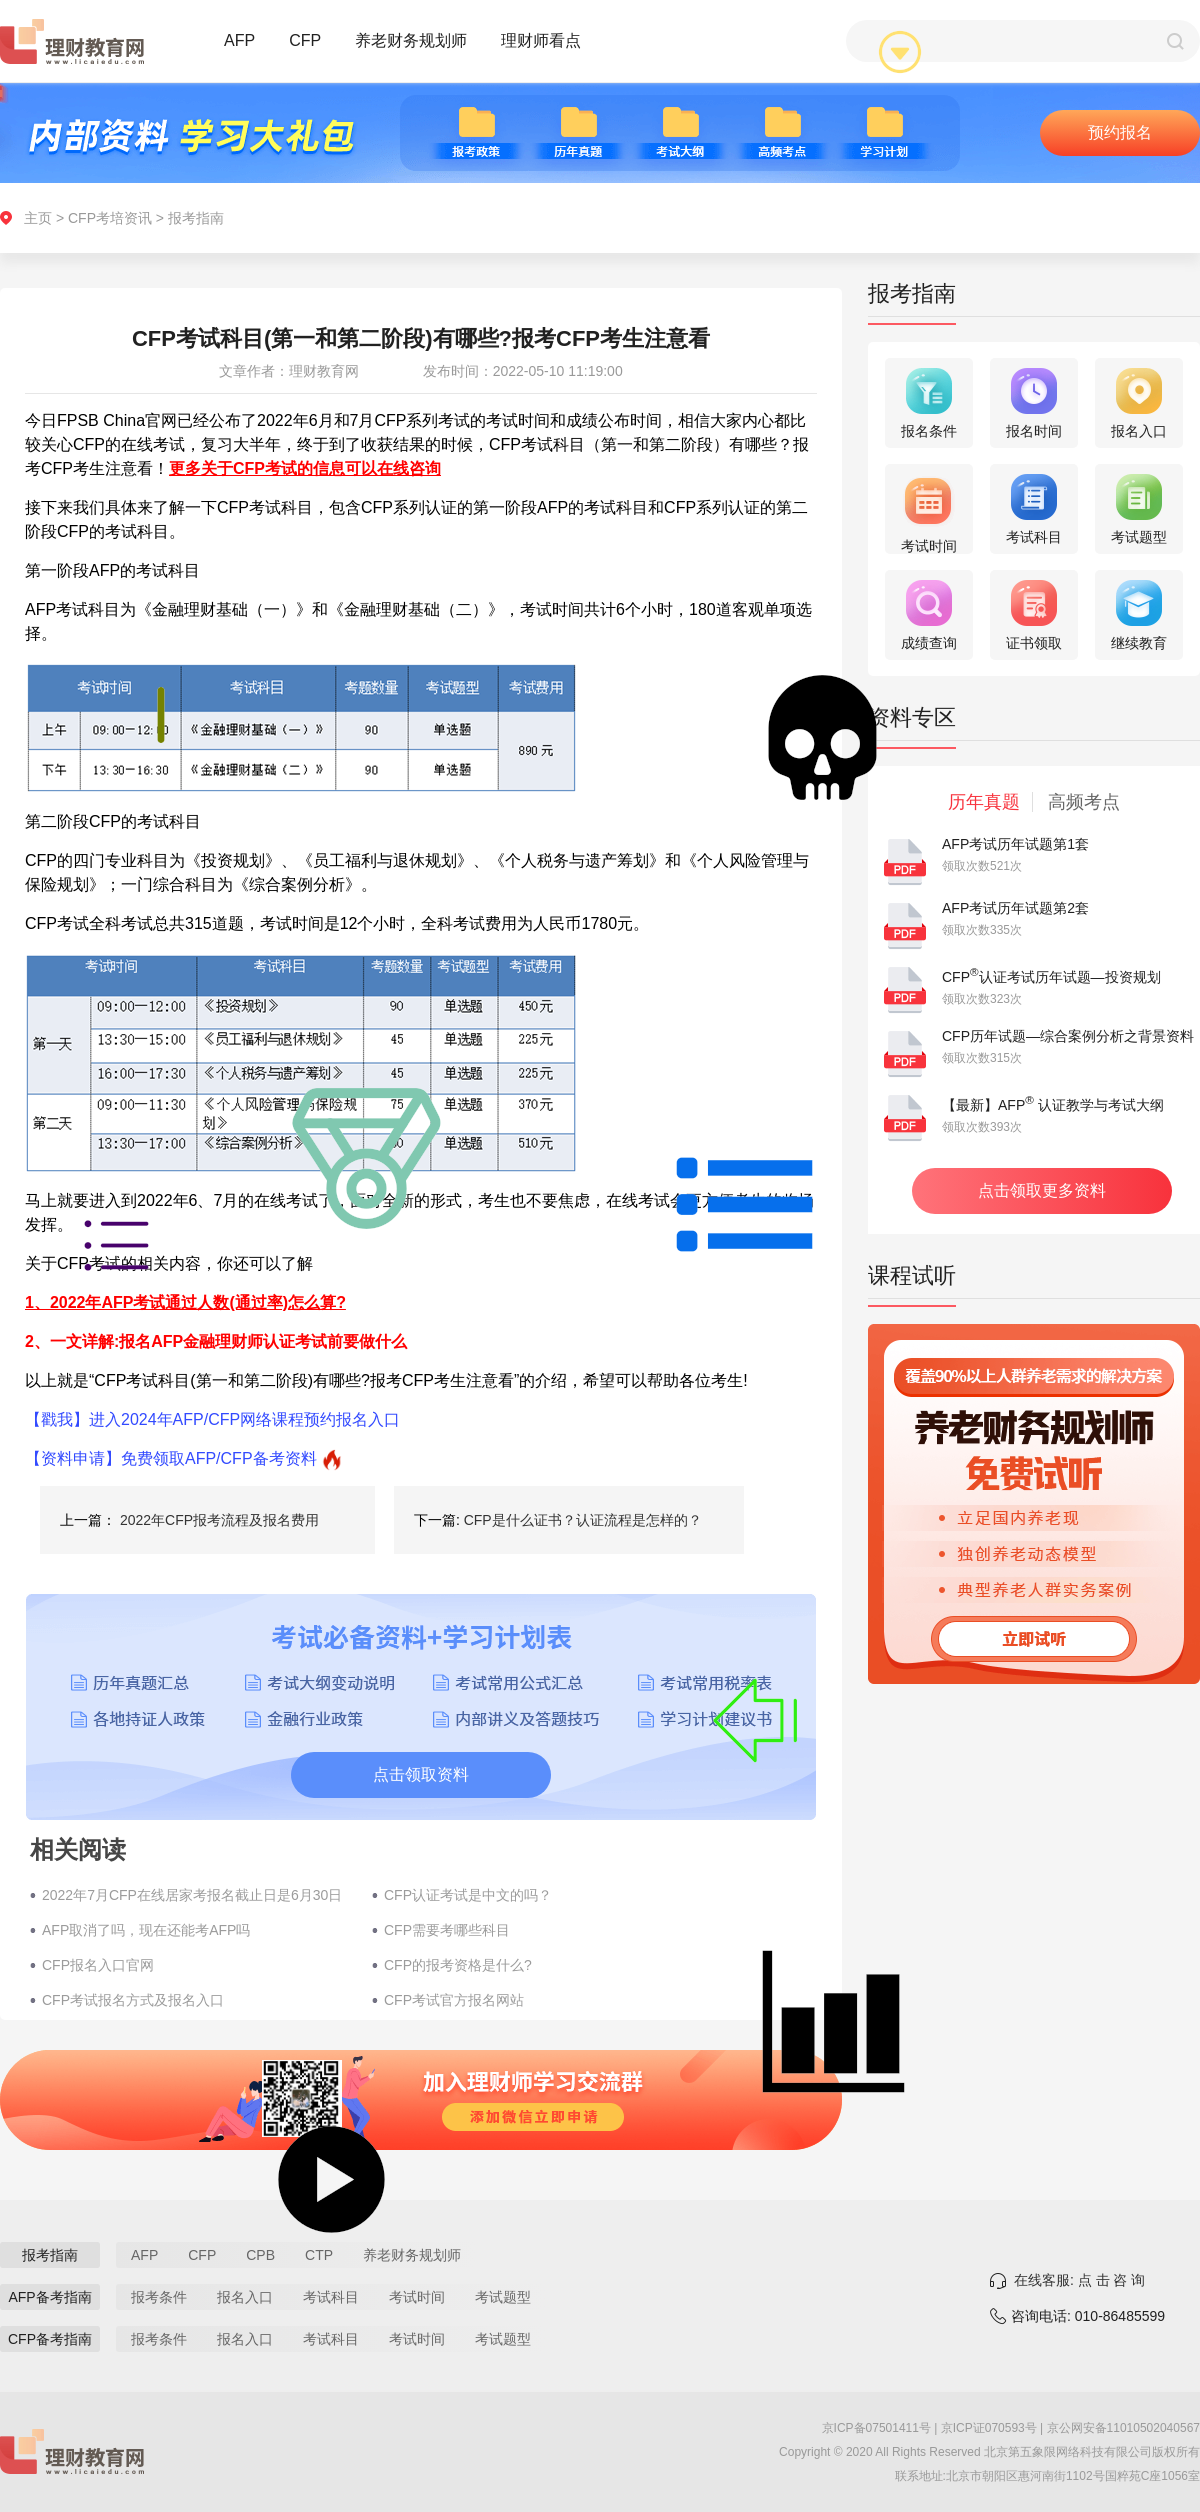  I want to click on indicates danger or hazardous content, so click(822, 737).